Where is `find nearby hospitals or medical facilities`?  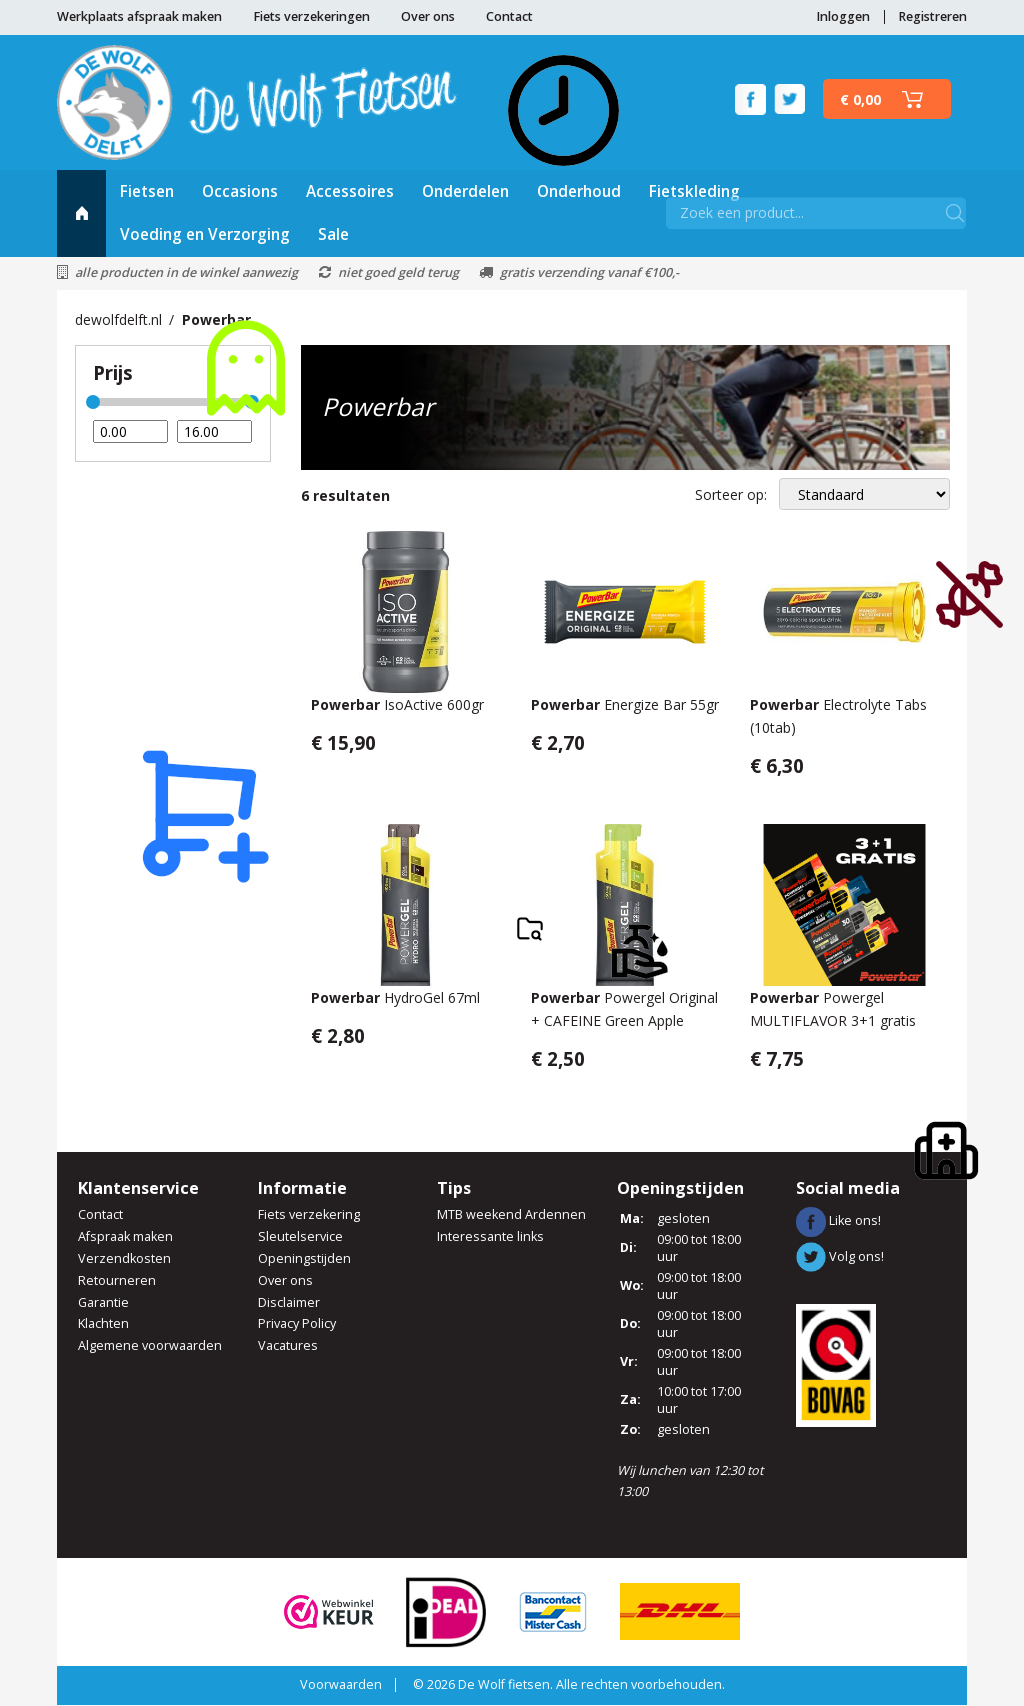
find nearby hospitals or medical facilities is located at coordinates (946, 1150).